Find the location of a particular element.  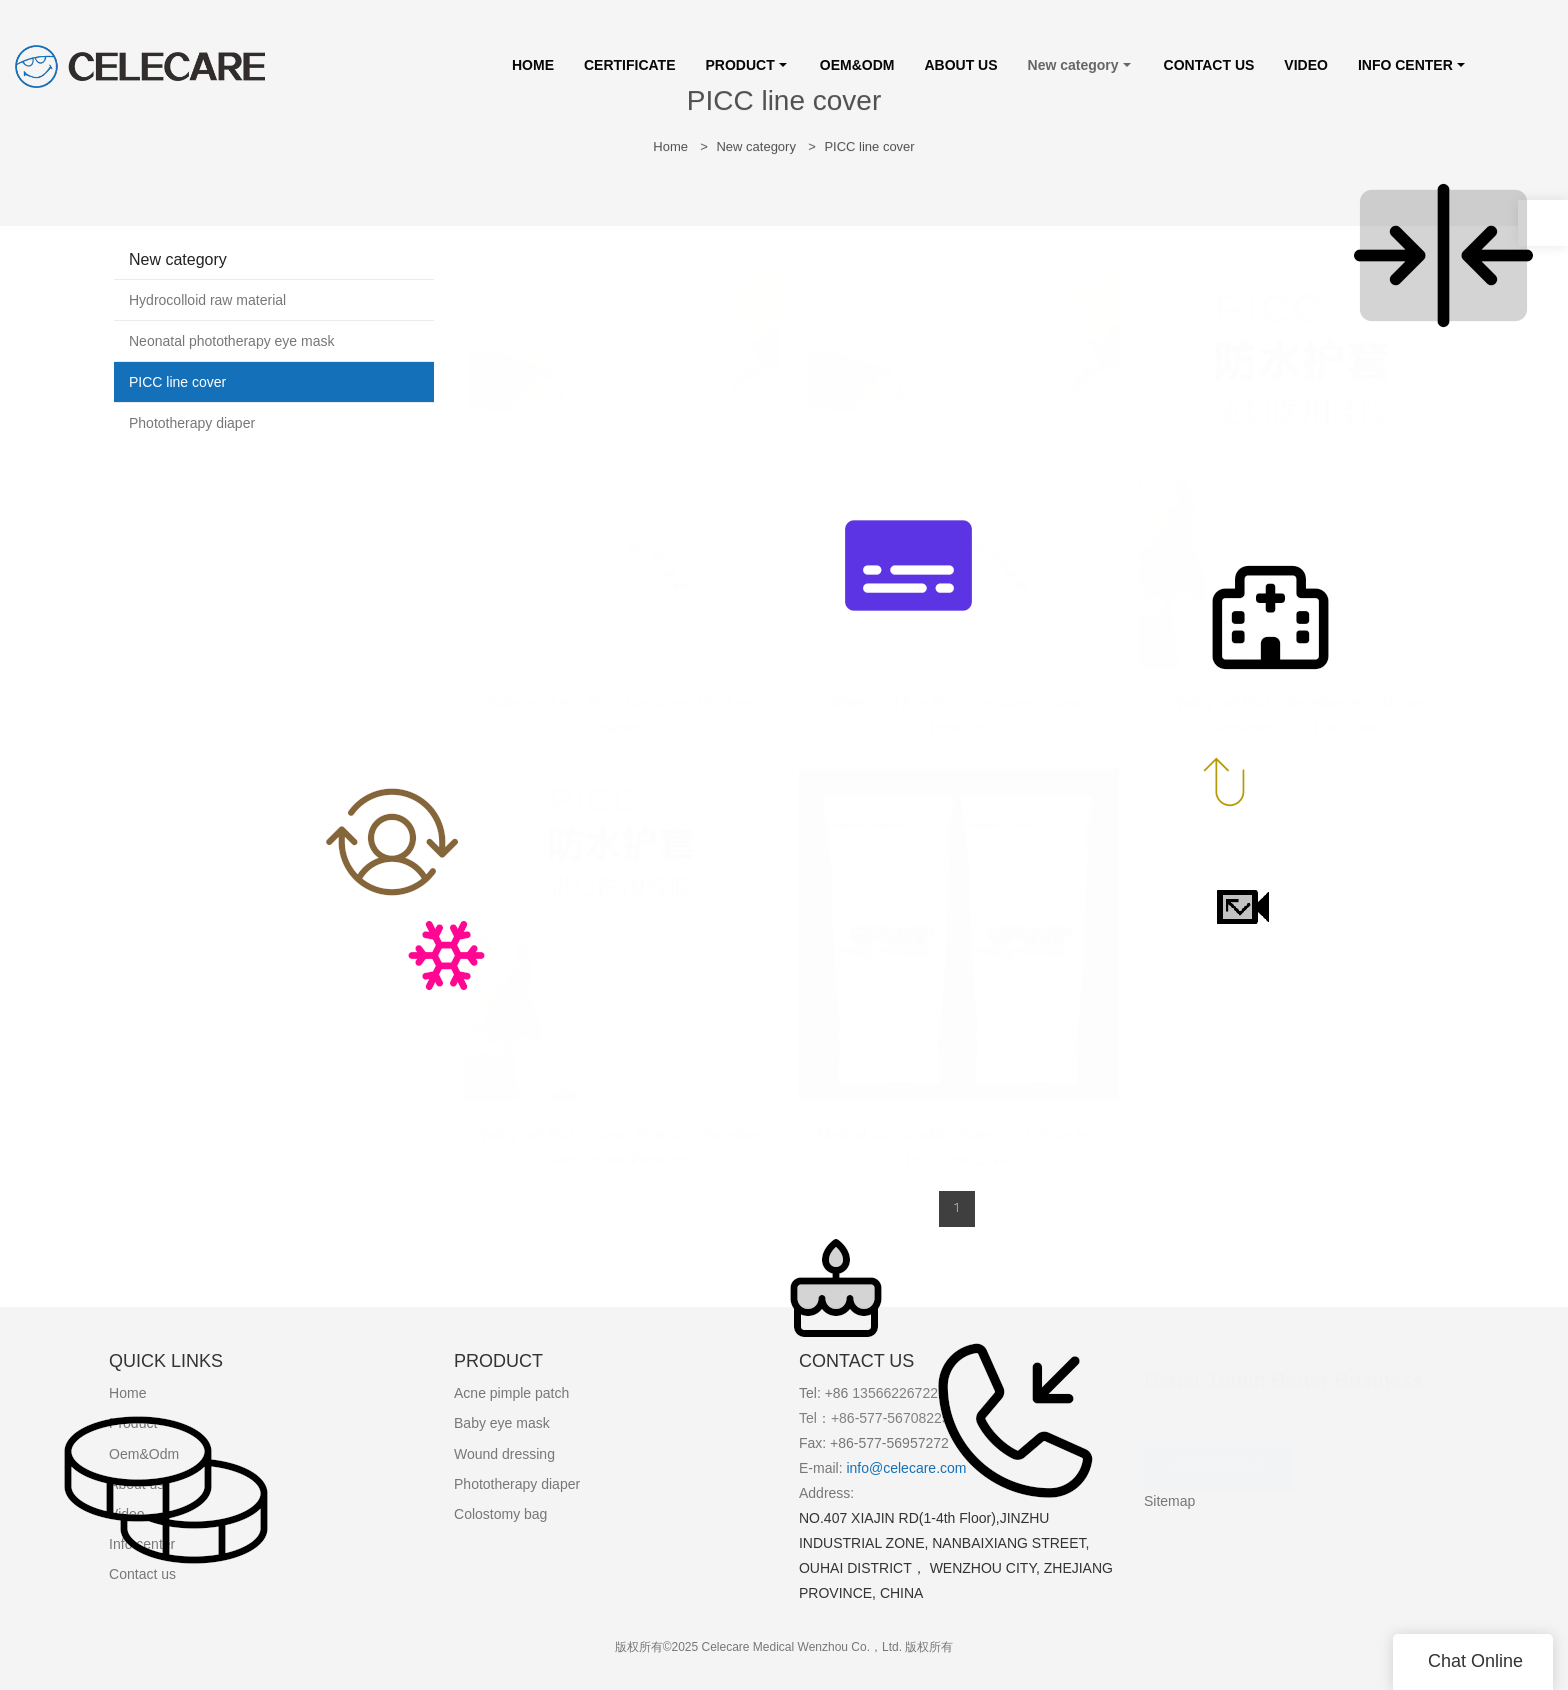

incoming call notification is located at coordinates (1018, 1417).